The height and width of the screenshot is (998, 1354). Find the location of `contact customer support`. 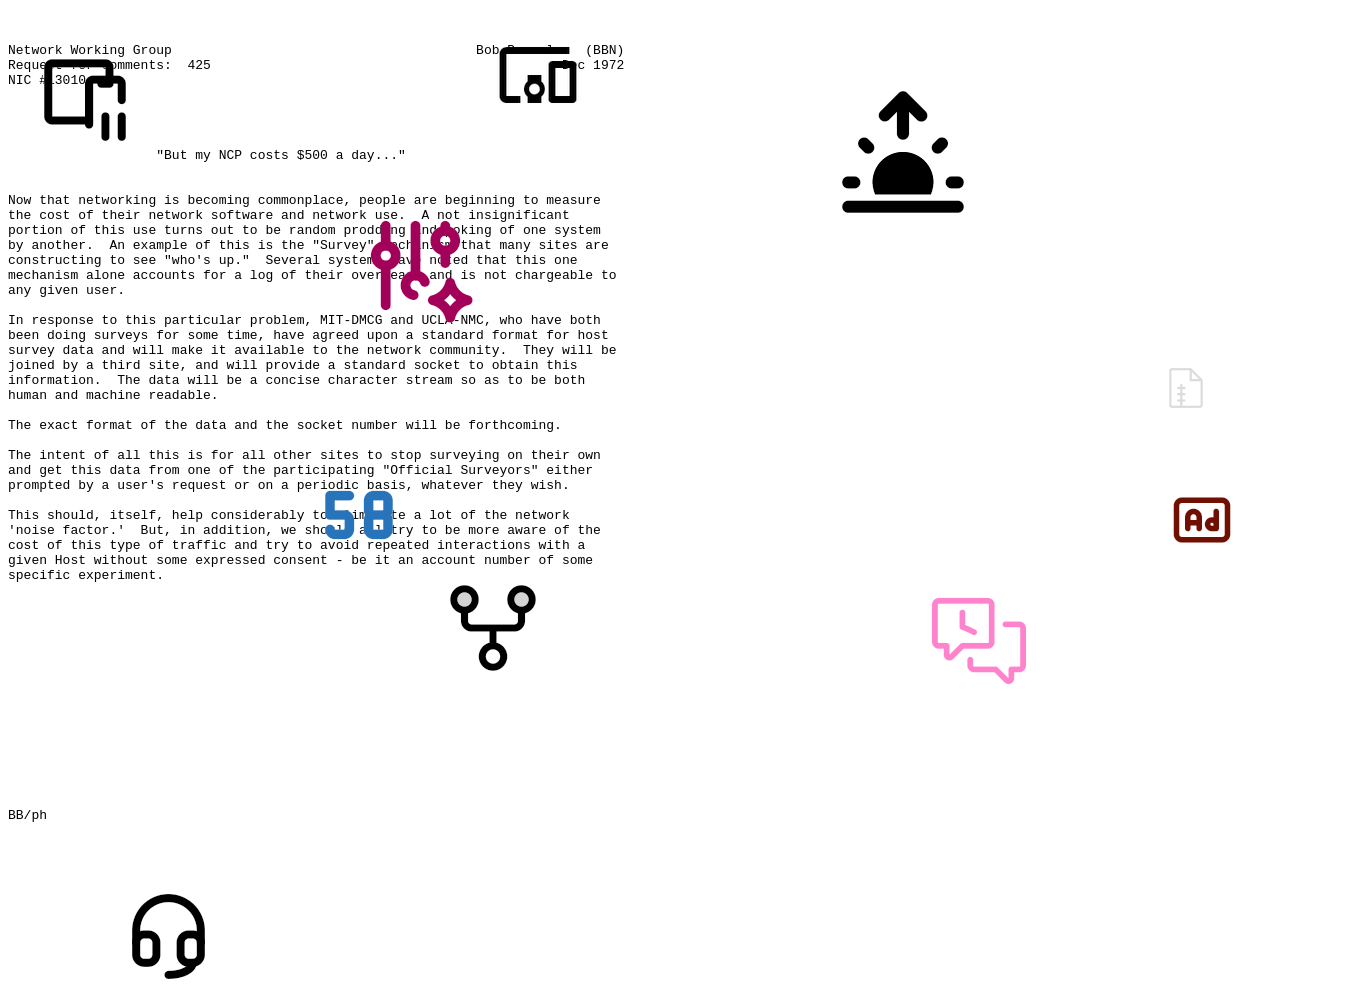

contact customer support is located at coordinates (168, 934).